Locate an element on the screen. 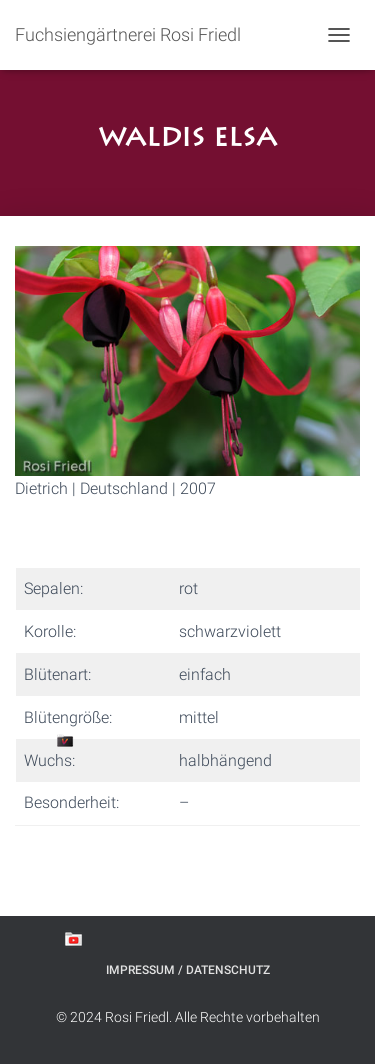  open folder containing YouTube downloads is located at coordinates (73, 939).